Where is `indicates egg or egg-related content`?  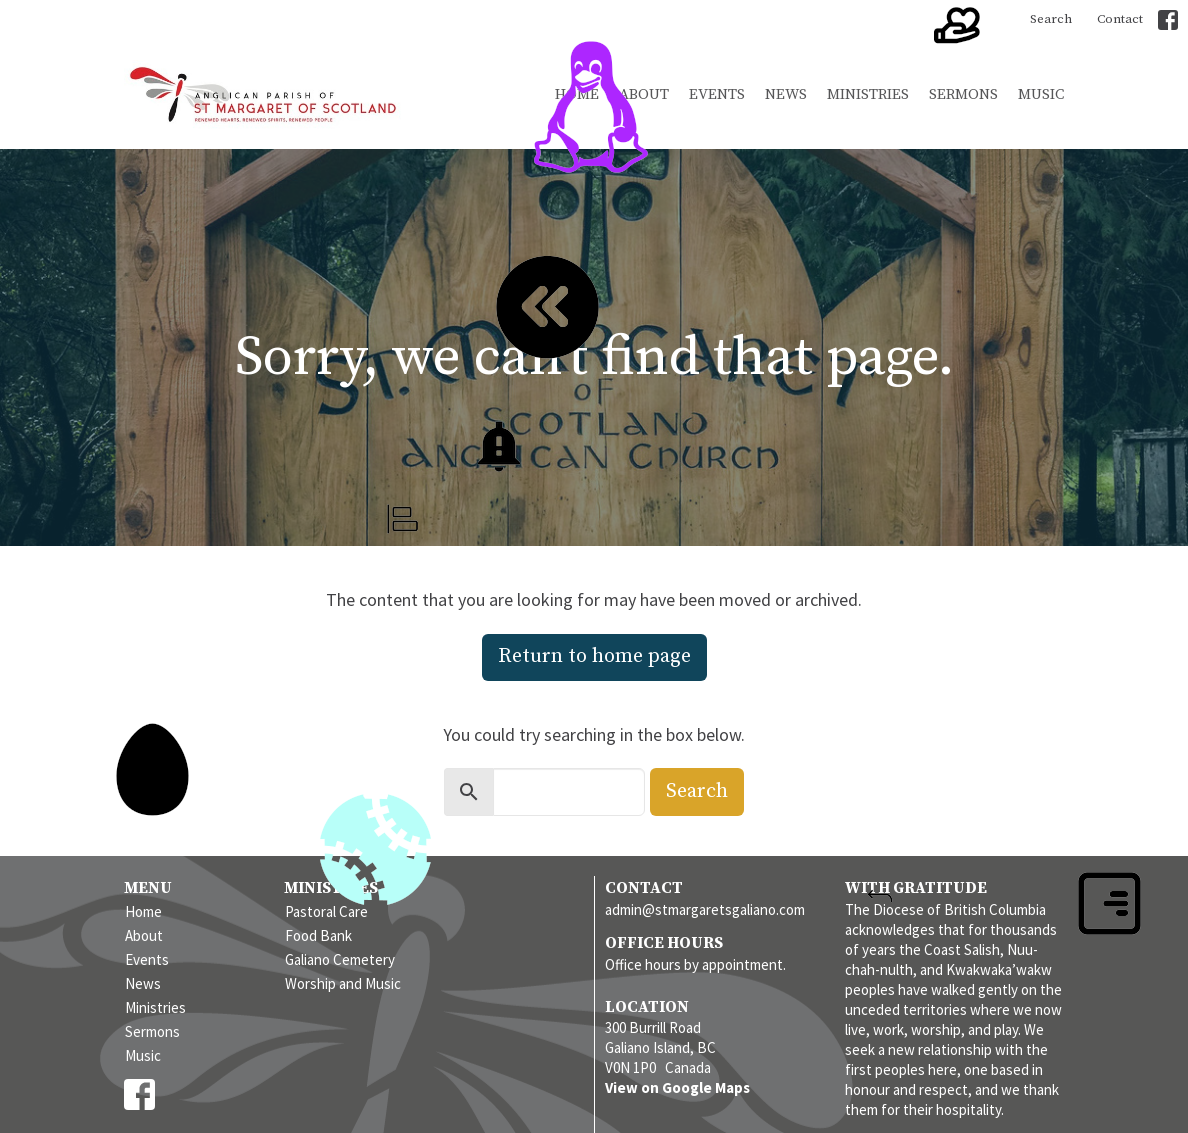
indicates egg or egg-related content is located at coordinates (152, 769).